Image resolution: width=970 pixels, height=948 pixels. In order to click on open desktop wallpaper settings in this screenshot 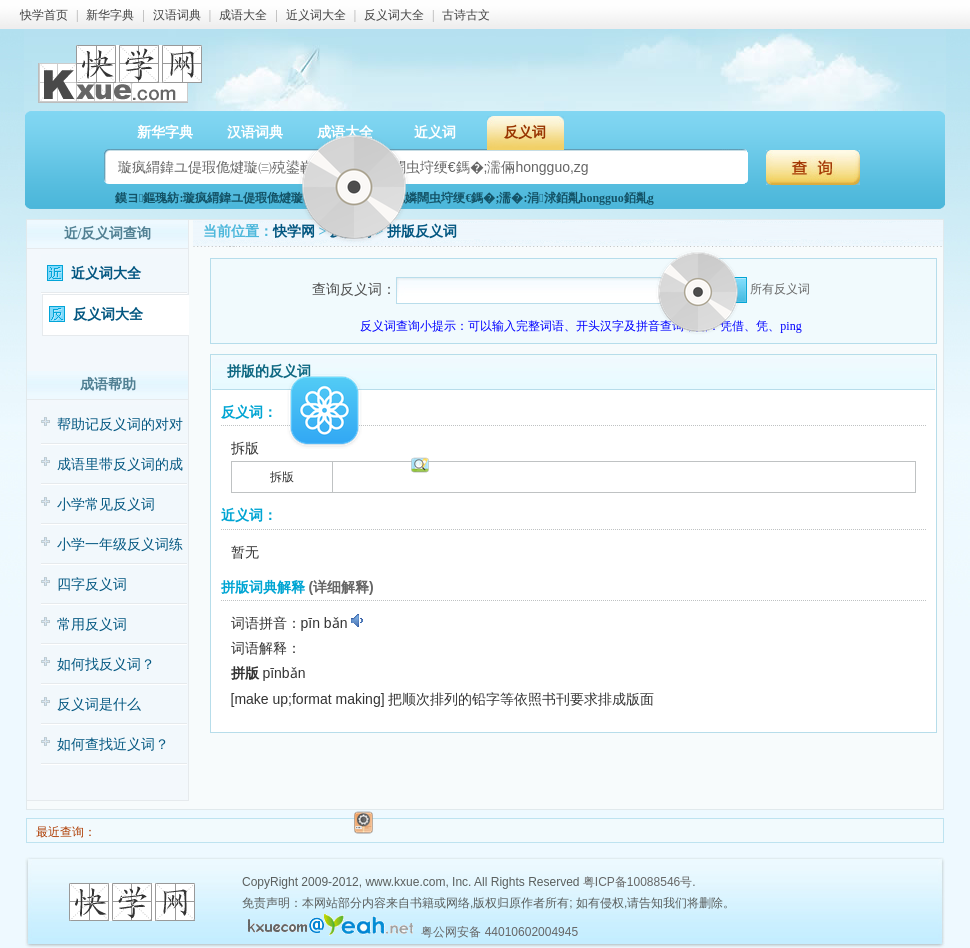, I will do `click(324, 411)`.